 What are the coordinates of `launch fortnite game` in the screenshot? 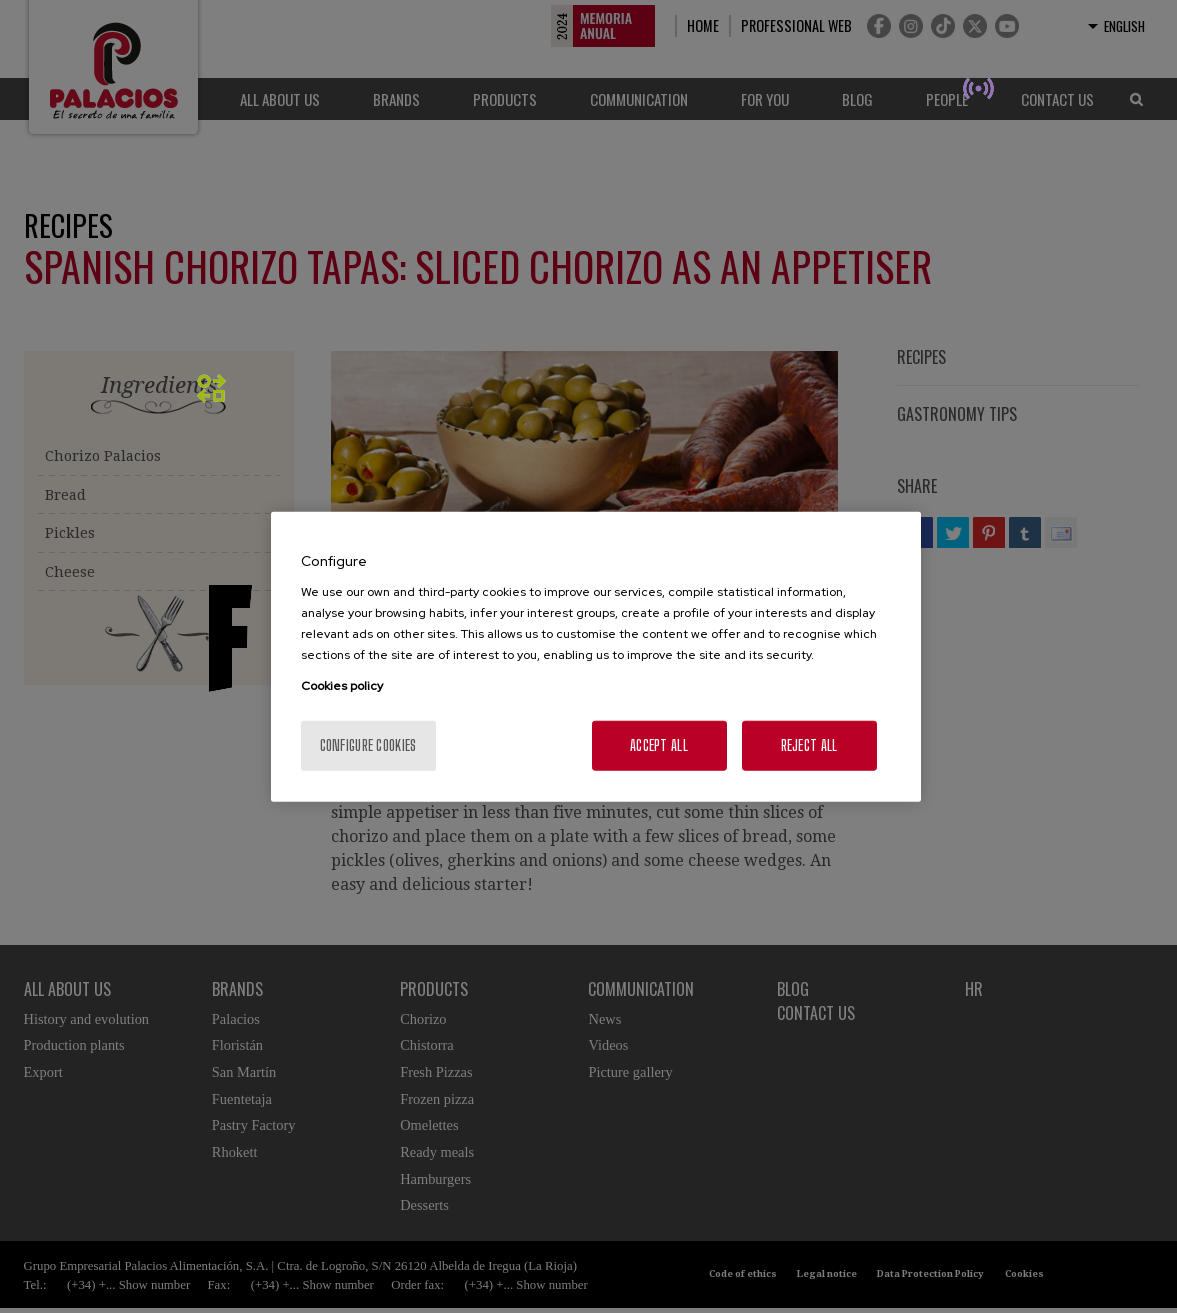 It's located at (230, 638).